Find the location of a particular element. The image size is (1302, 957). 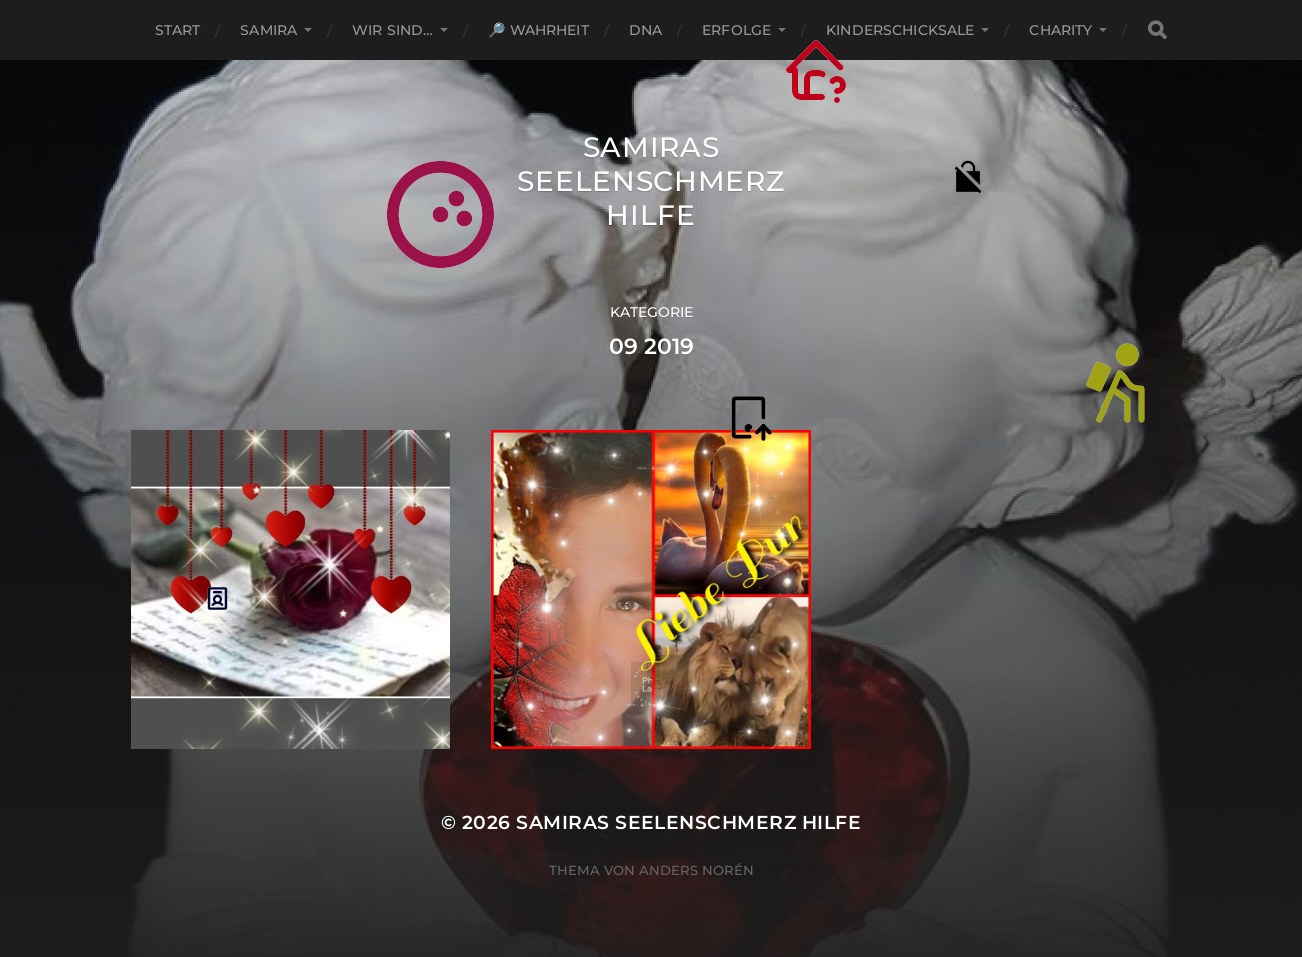

access bowling or sports-related features is located at coordinates (440, 214).